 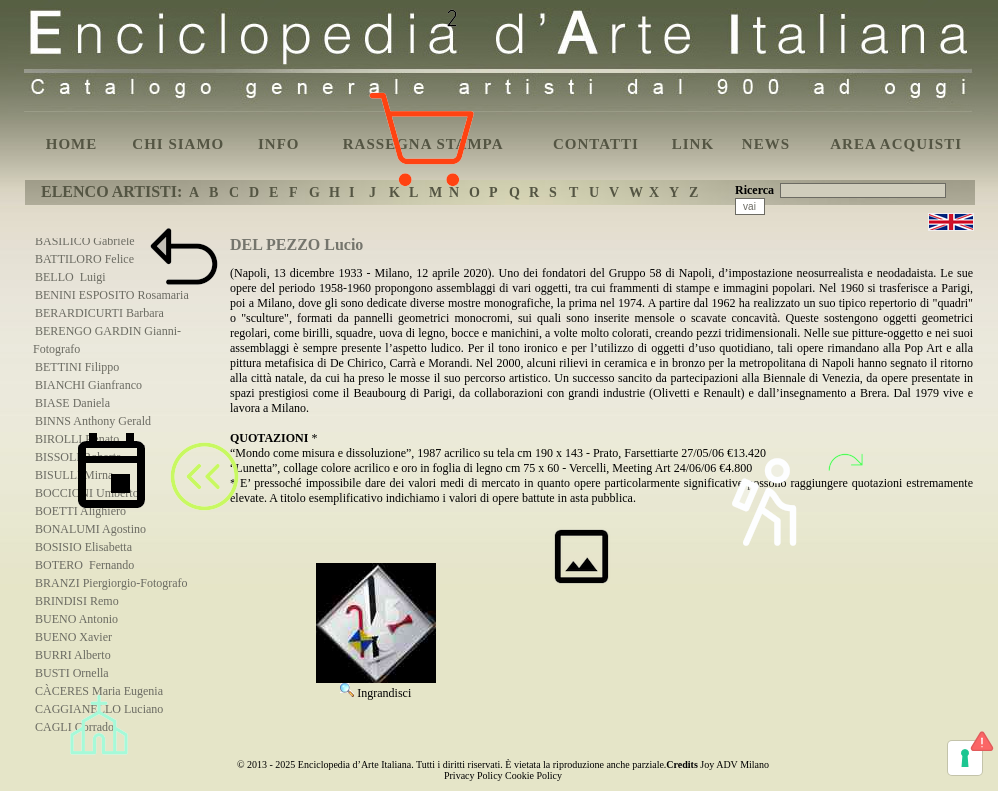 What do you see at coordinates (99, 728) in the screenshot?
I see `indicates a nearby church or place of worship` at bounding box center [99, 728].